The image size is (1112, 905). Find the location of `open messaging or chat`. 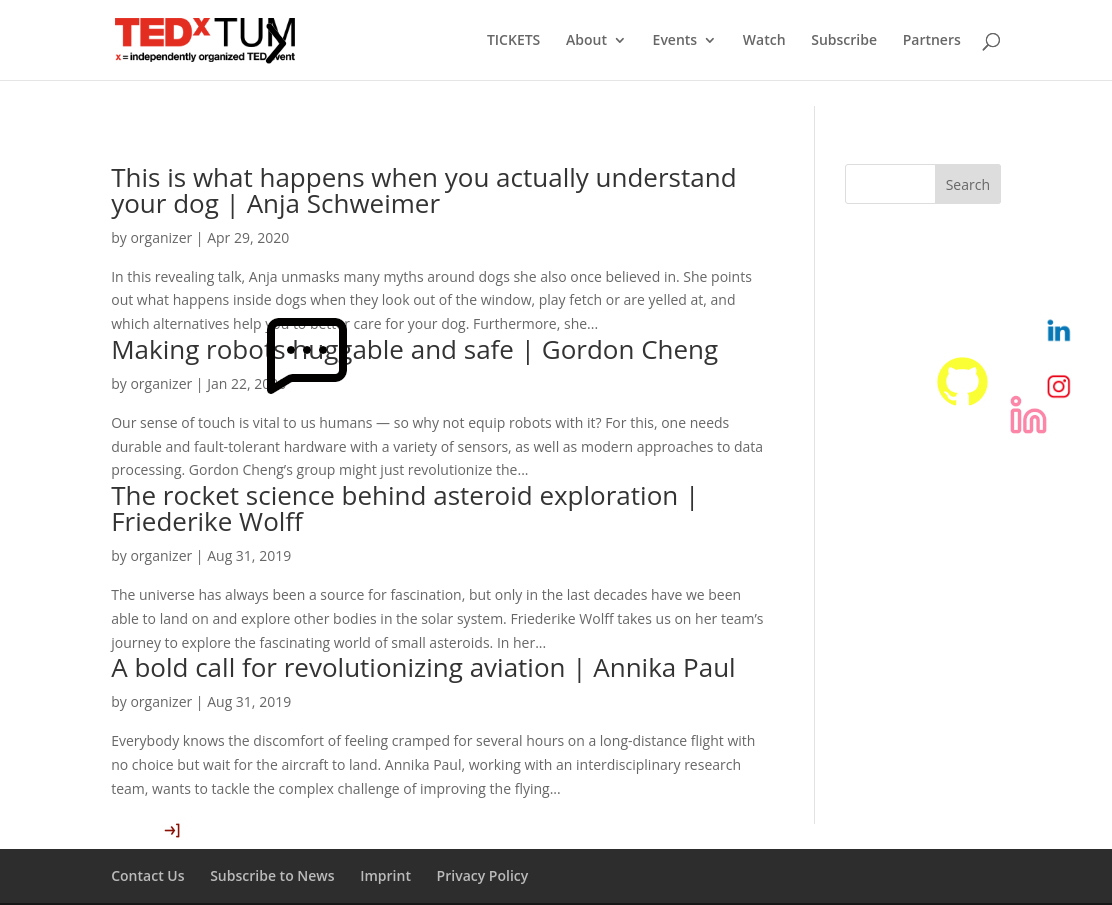

open messaging or chat is located at coordinates (307, 354).